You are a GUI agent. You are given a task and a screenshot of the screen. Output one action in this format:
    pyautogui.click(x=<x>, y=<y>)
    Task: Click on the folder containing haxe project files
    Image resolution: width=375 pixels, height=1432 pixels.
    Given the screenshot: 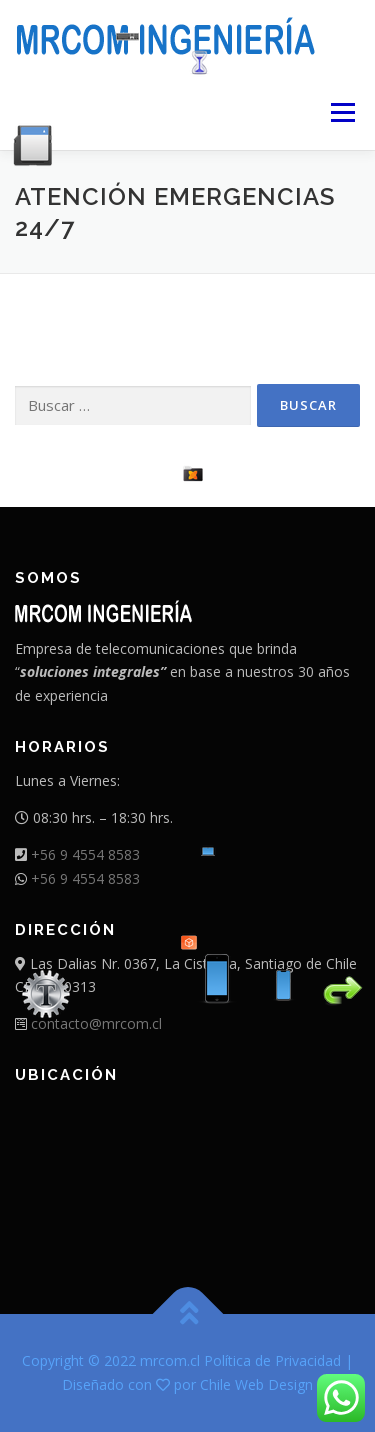 What is the action you would take?
    pyautogui.click(x=193, y=474)
    